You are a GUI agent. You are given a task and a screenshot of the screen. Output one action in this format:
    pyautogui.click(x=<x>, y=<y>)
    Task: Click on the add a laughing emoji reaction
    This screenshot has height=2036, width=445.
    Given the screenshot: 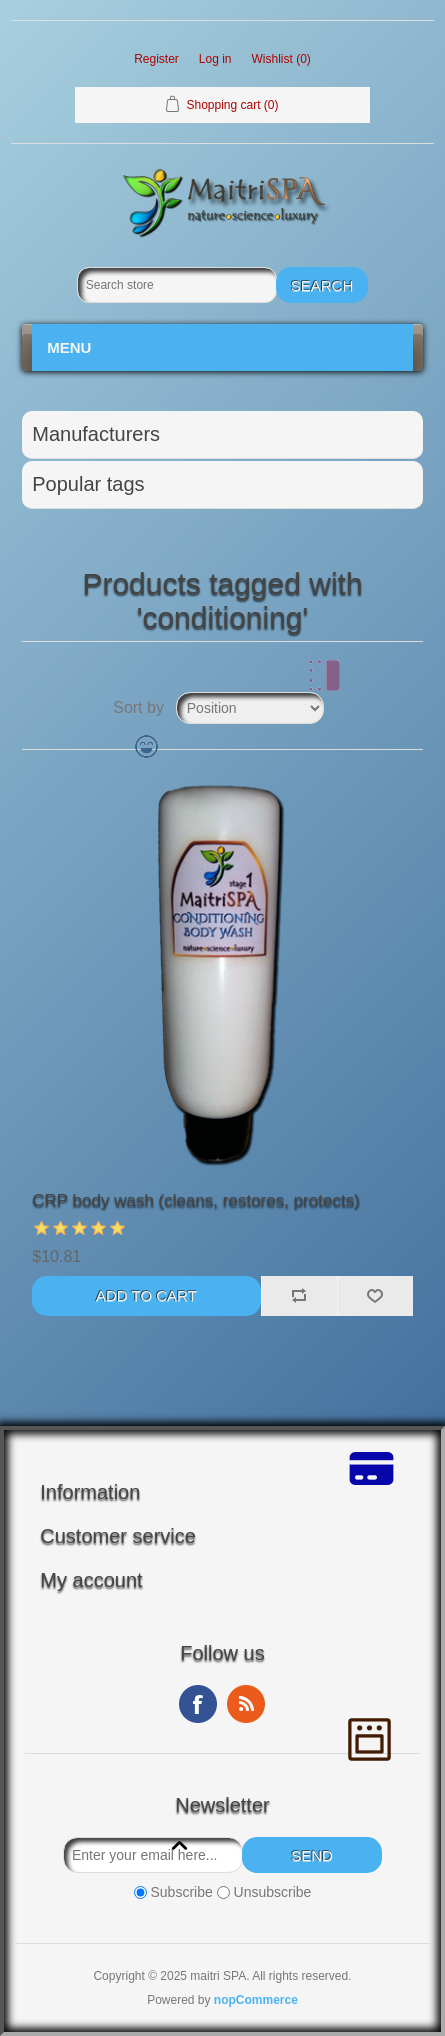 What is the action you would take?
    pyautogui.click(x=146, y=746)
    